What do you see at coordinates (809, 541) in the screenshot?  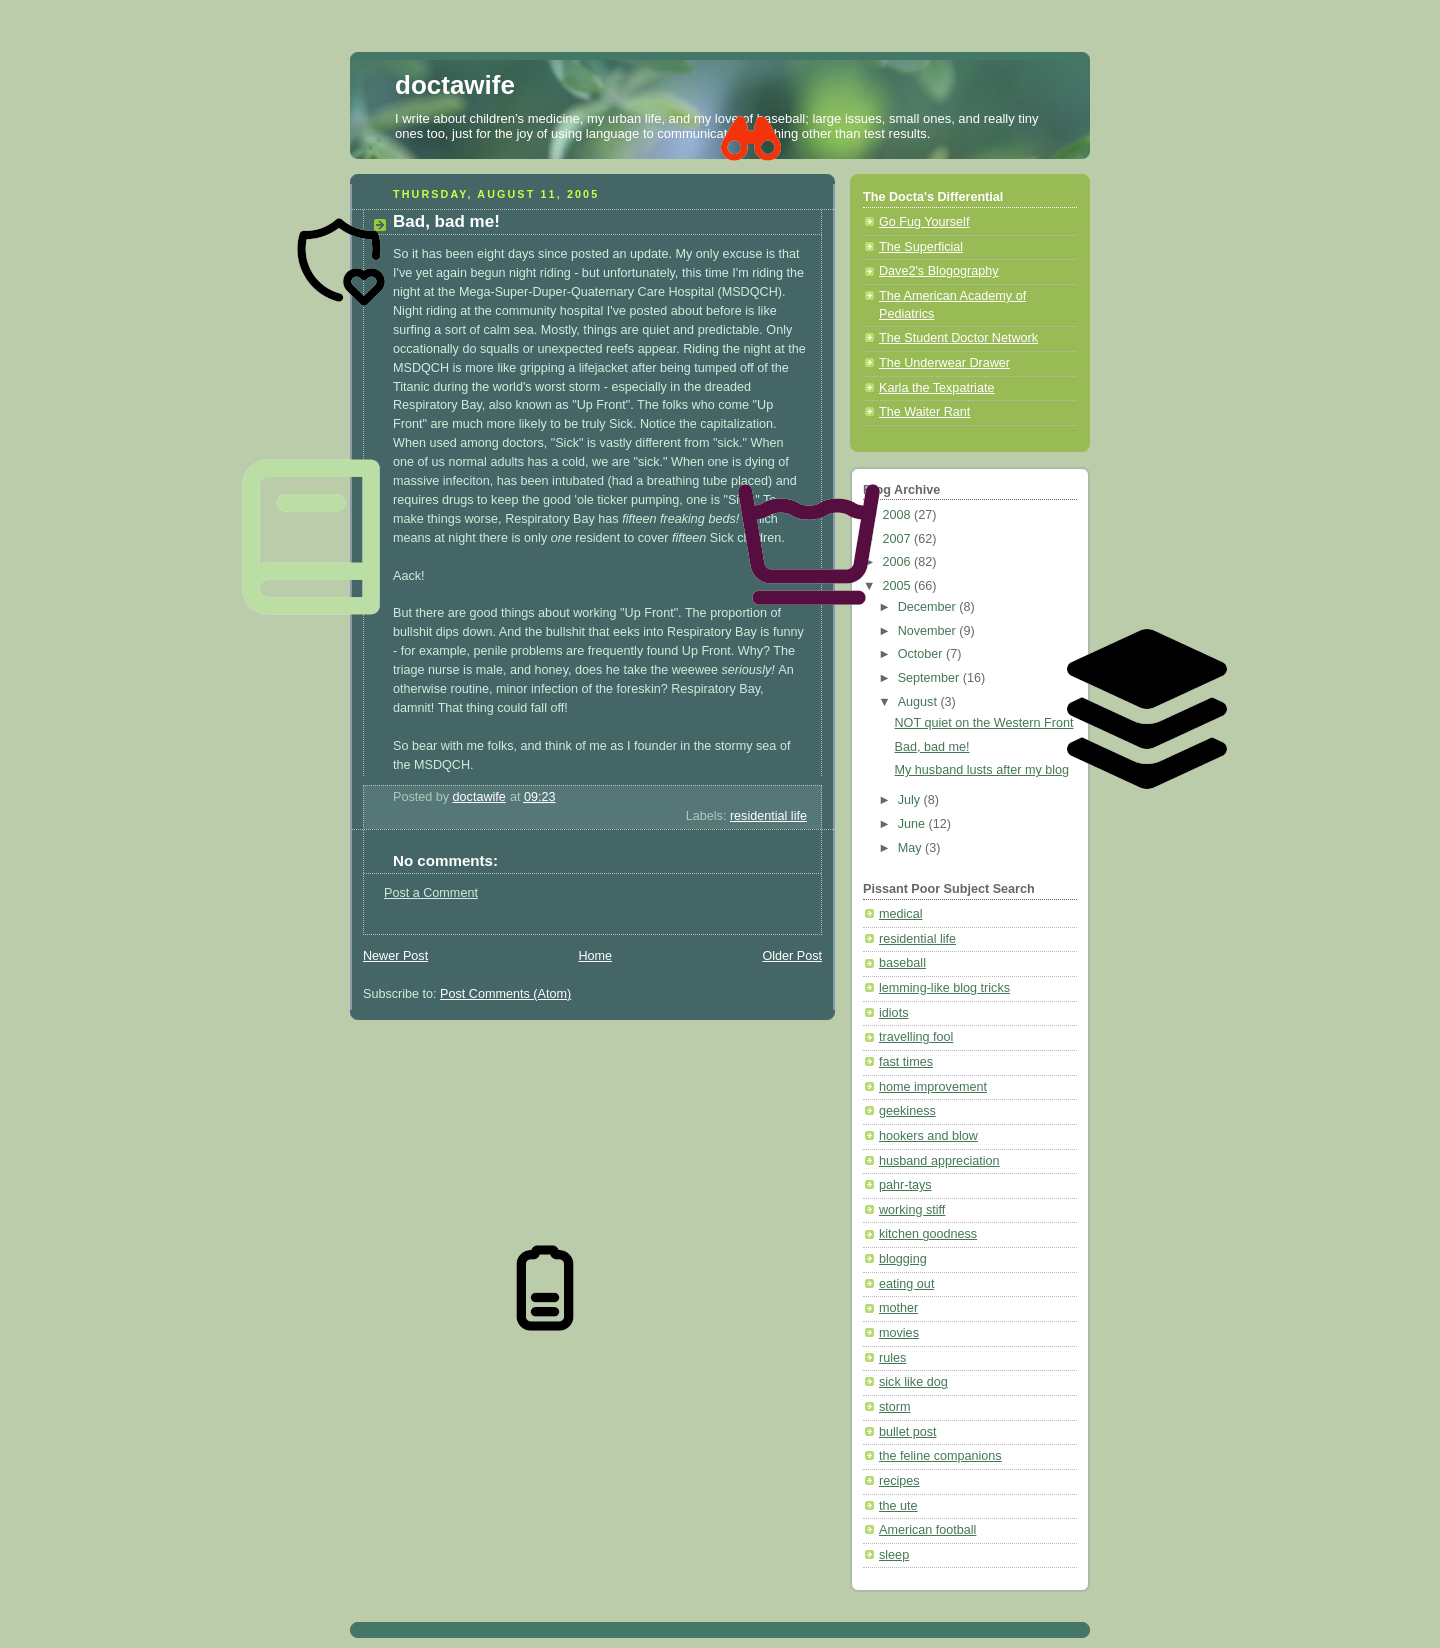 I see `indicates machine washable with gentle press cycle` at bounding box center [809, 541].